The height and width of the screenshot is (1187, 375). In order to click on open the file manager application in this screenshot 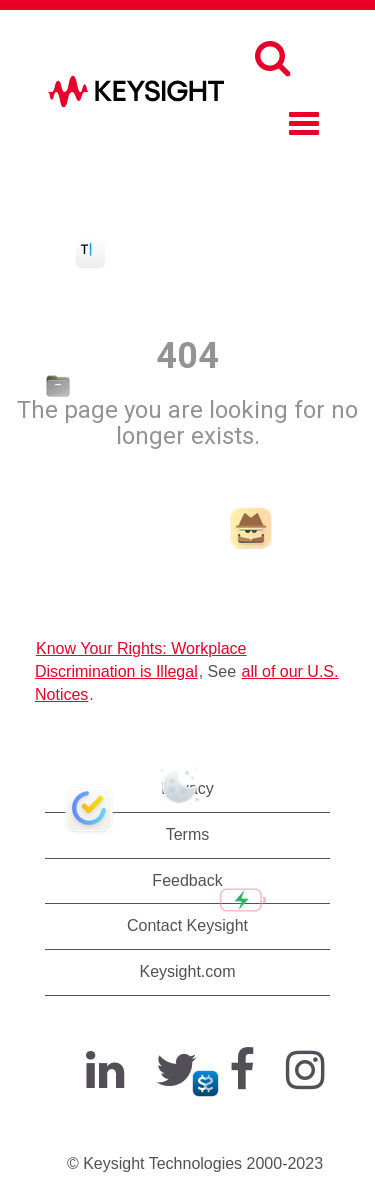, I will do `click(58, 386)`.